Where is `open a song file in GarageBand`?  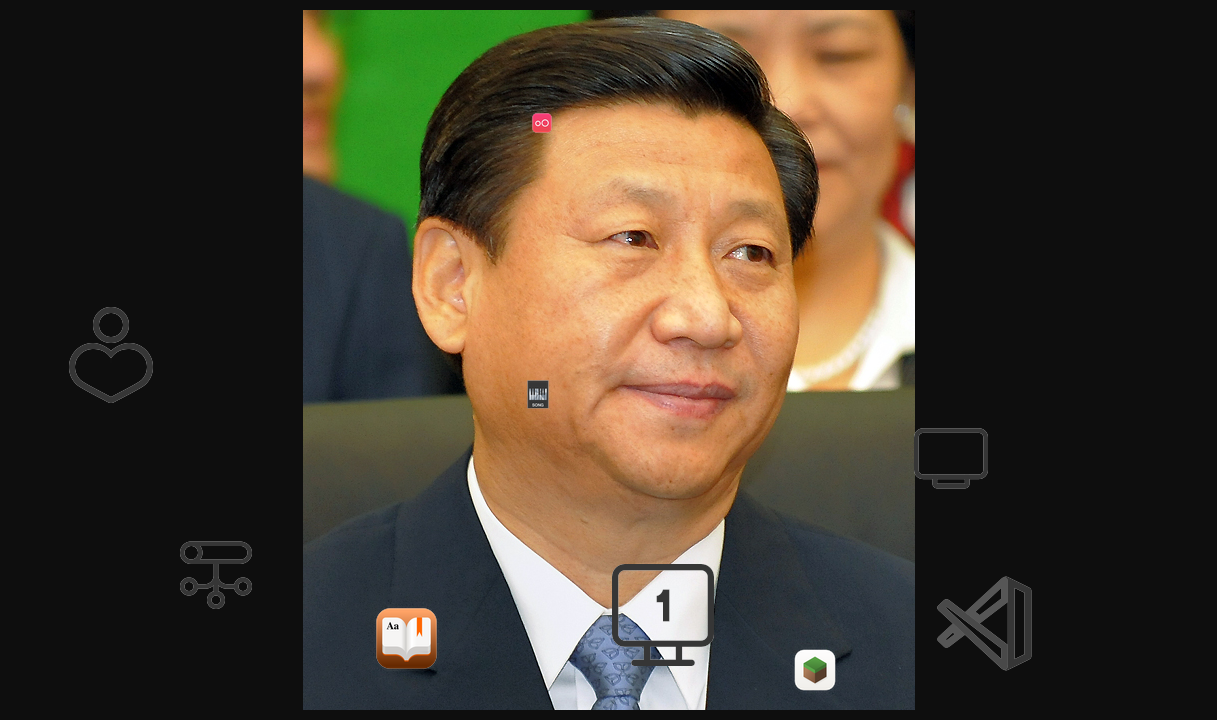 open a song file in GarageBand is located at coordinates (538, 395).